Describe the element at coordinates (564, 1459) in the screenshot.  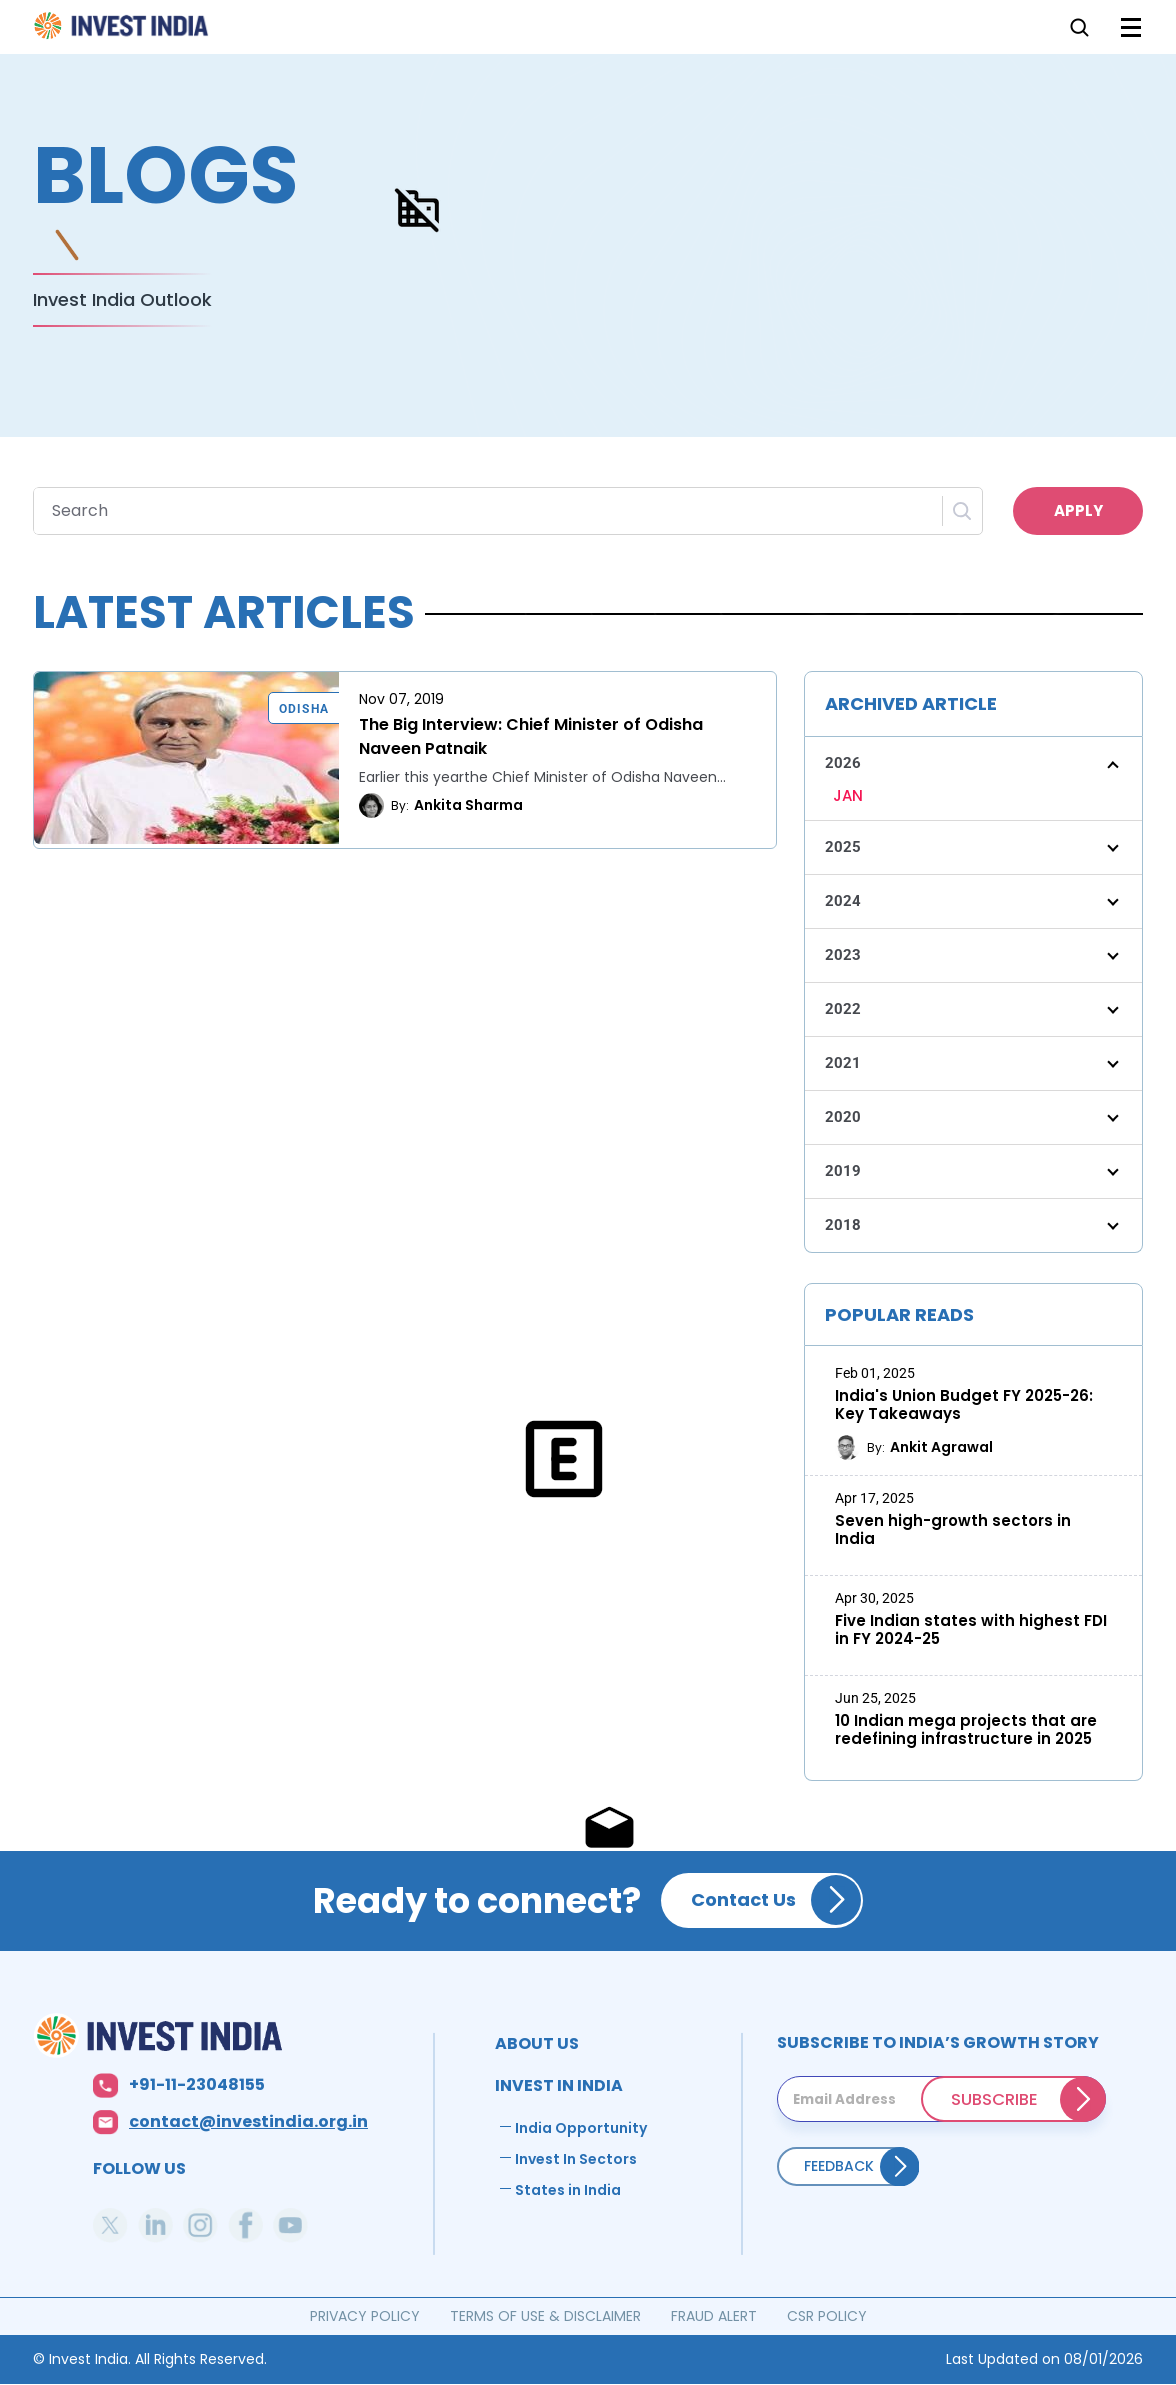
I see `indicates explicit content warning` at that location.